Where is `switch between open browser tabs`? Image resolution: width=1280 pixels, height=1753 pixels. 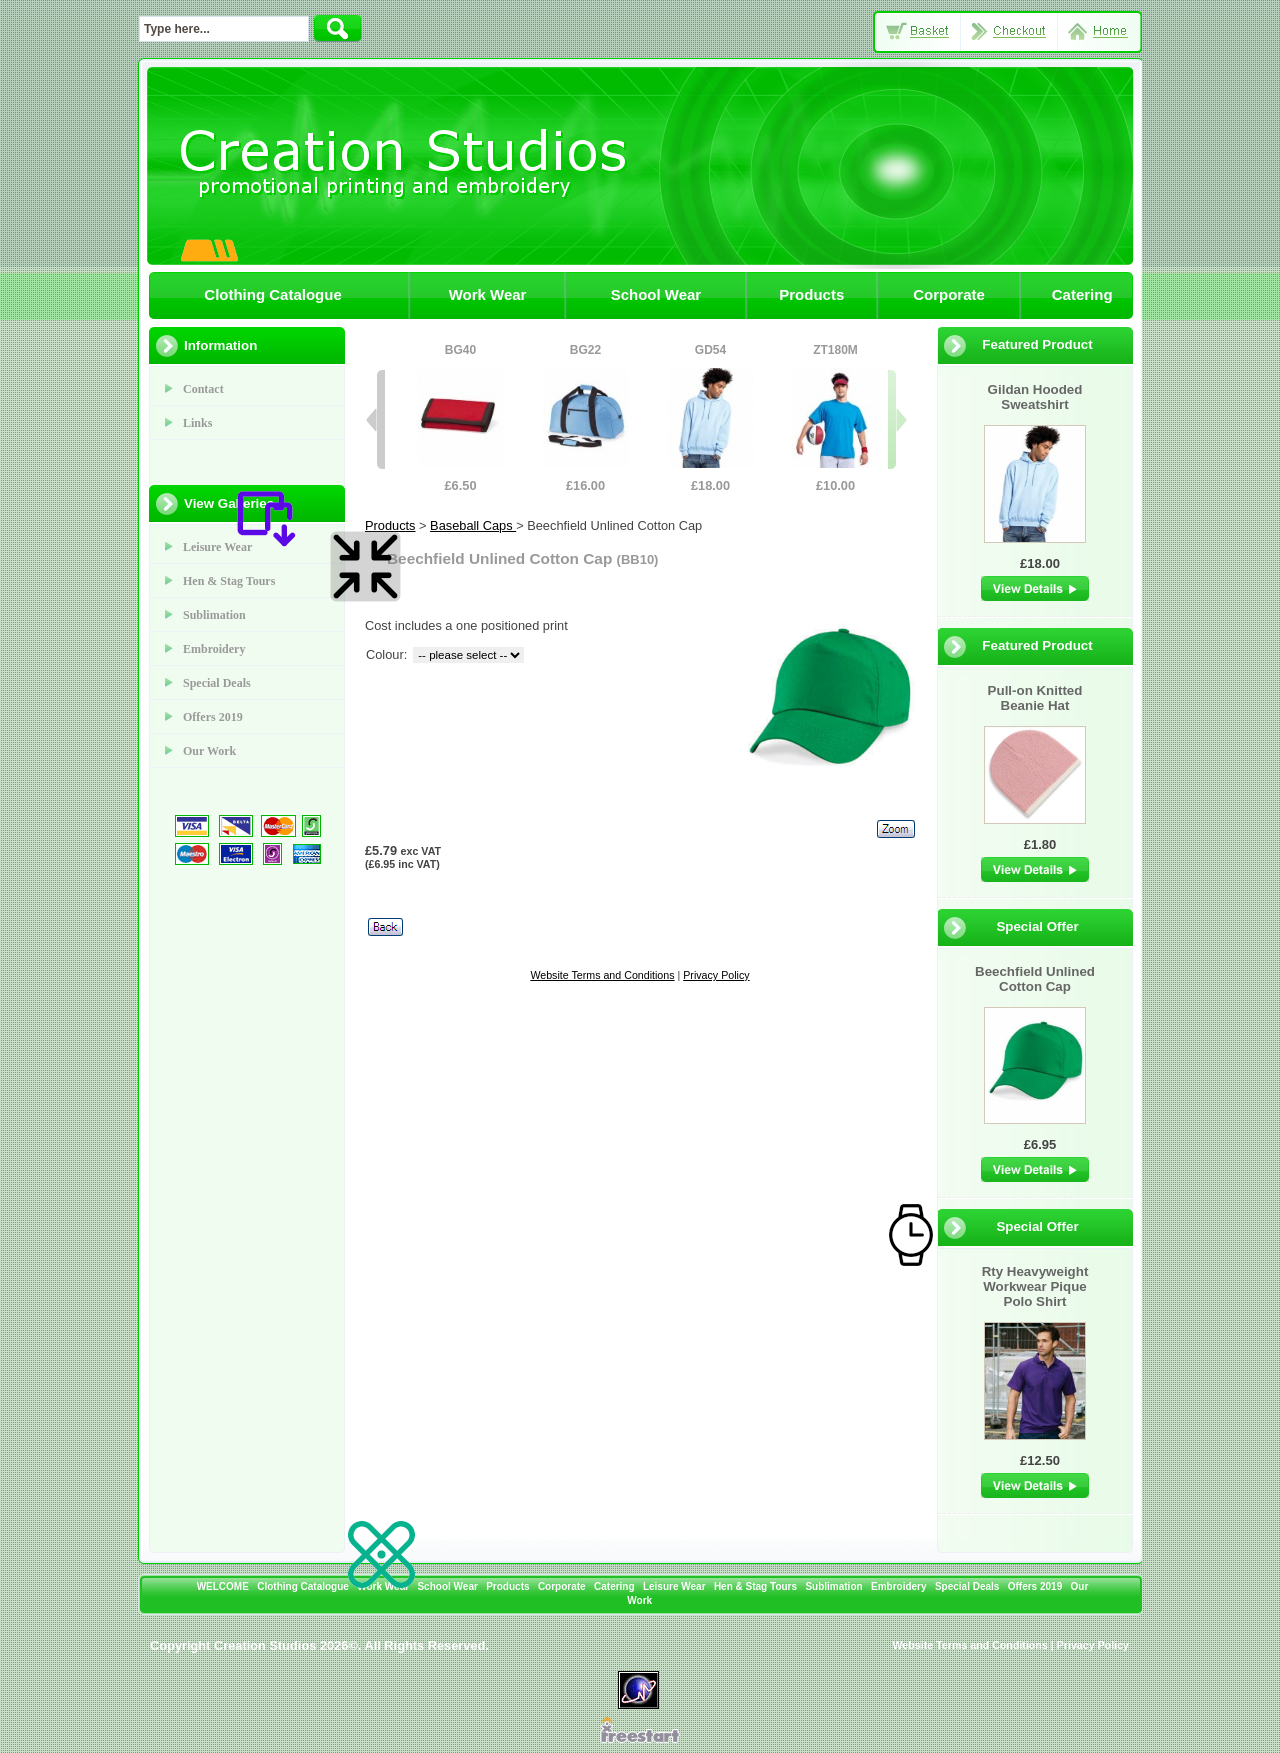 switch between open browser tabs is located at coordinates (209, 250).